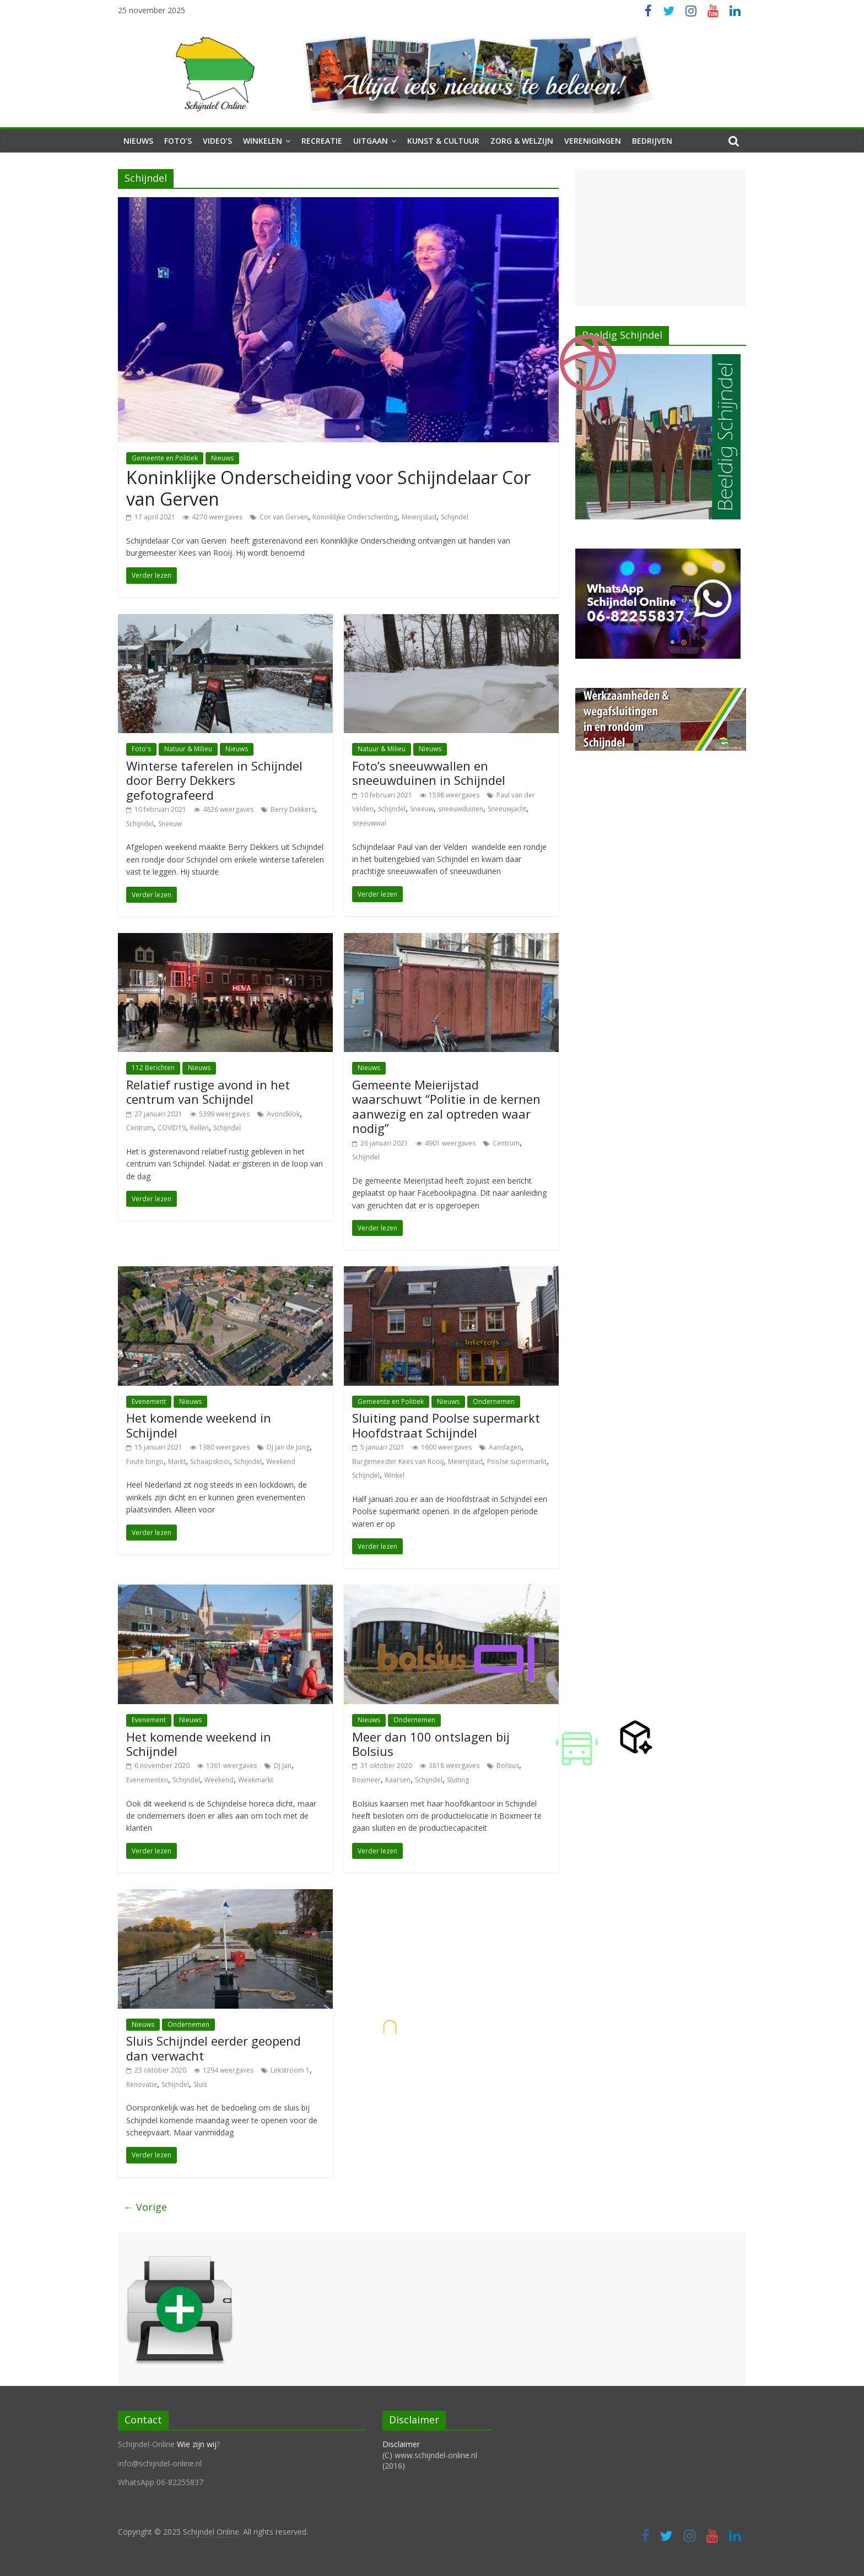  Describe the element at coordinates (505, 1659) in the screenshot. I see `align content to the right` at that location.